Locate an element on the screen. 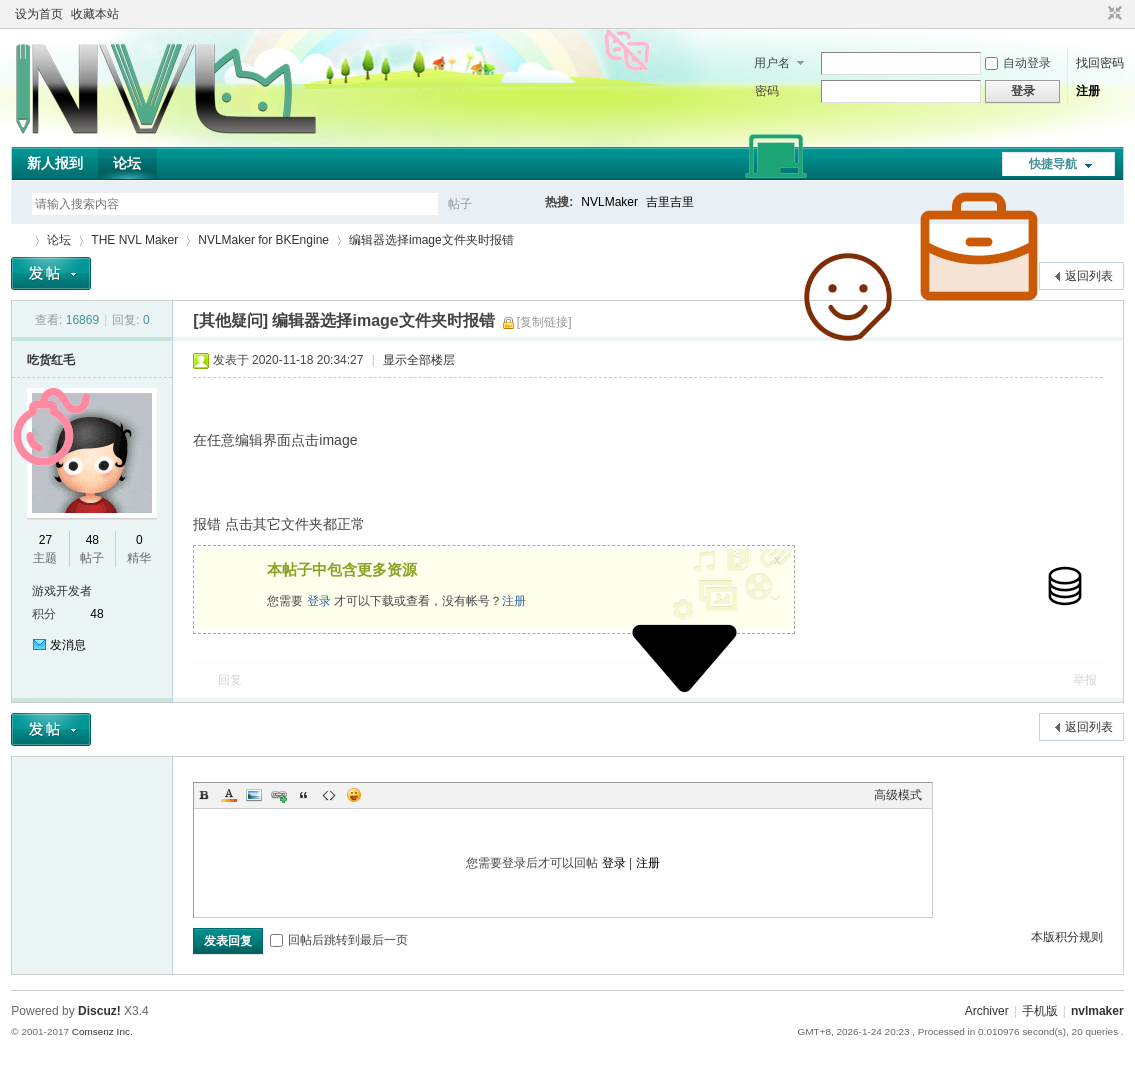 The height and width of the screenshot is (1091, 1135). expand a dropdown menu is located at coordinates (684, 658).